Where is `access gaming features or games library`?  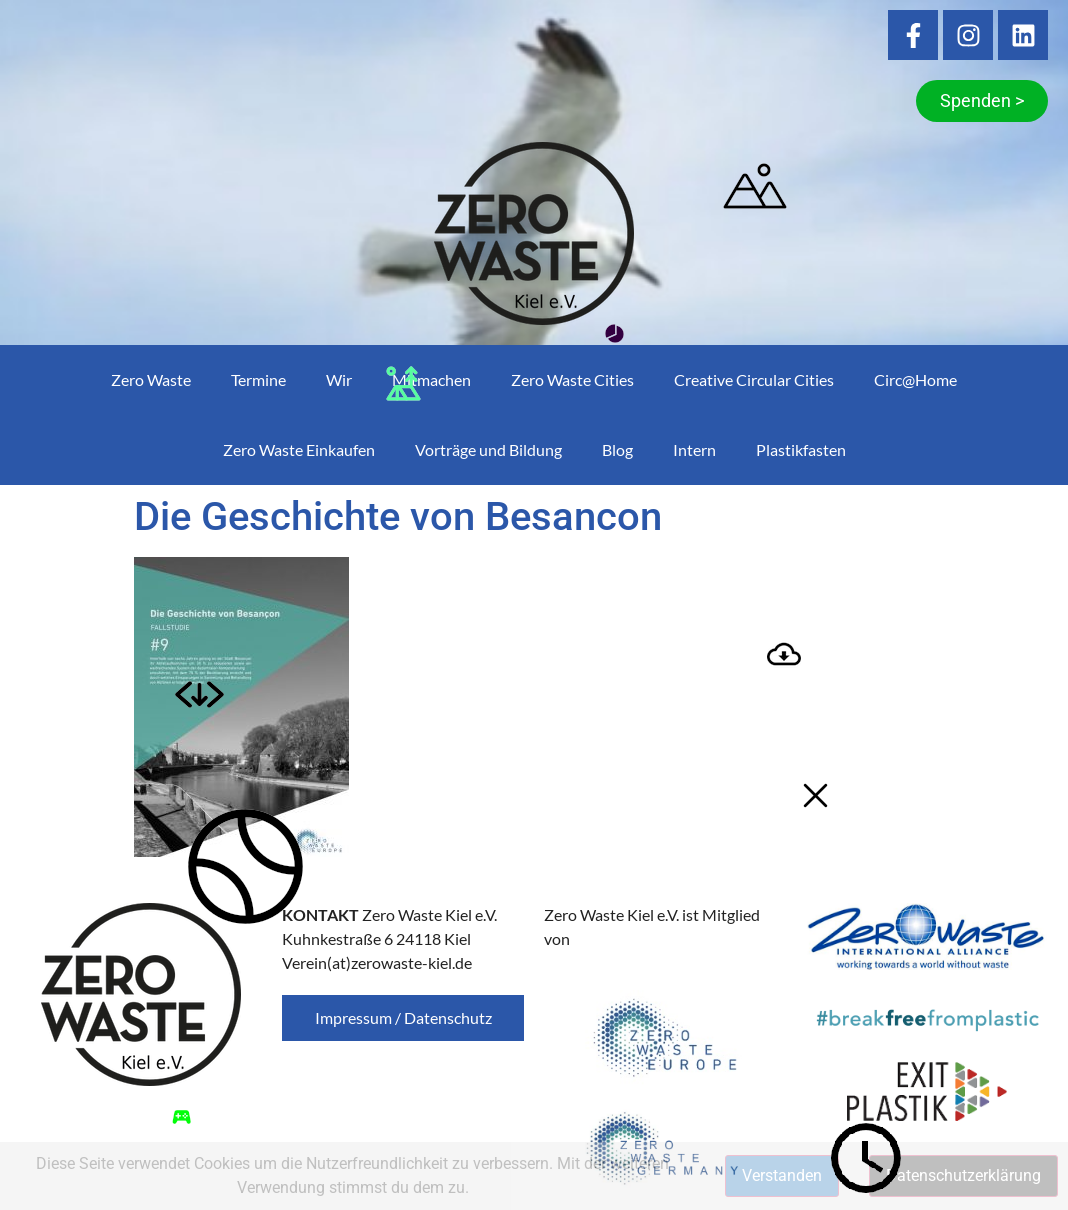
access gaming features or games library is located at coordinates (182, 1117).